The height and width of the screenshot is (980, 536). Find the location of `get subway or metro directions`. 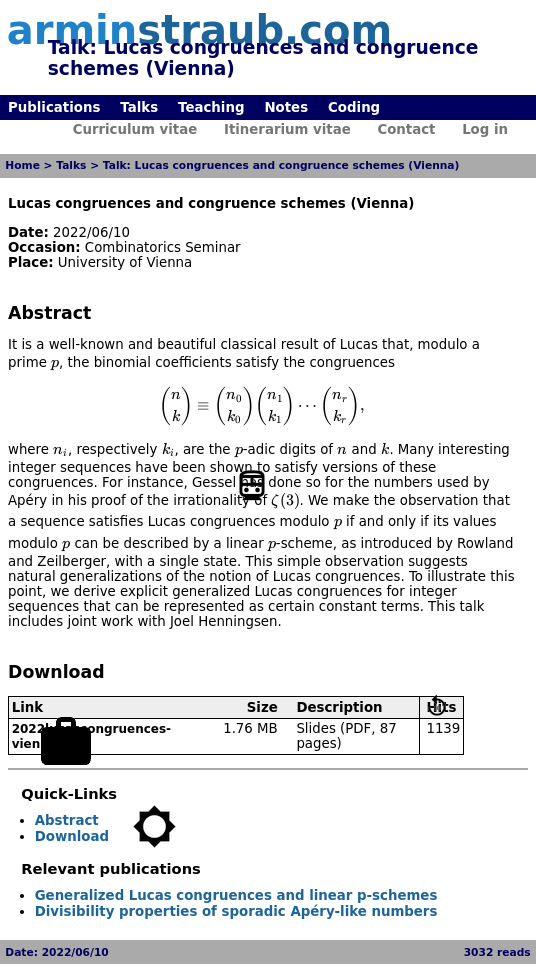

get subway or metro directions is located at coordinates (252, 486).